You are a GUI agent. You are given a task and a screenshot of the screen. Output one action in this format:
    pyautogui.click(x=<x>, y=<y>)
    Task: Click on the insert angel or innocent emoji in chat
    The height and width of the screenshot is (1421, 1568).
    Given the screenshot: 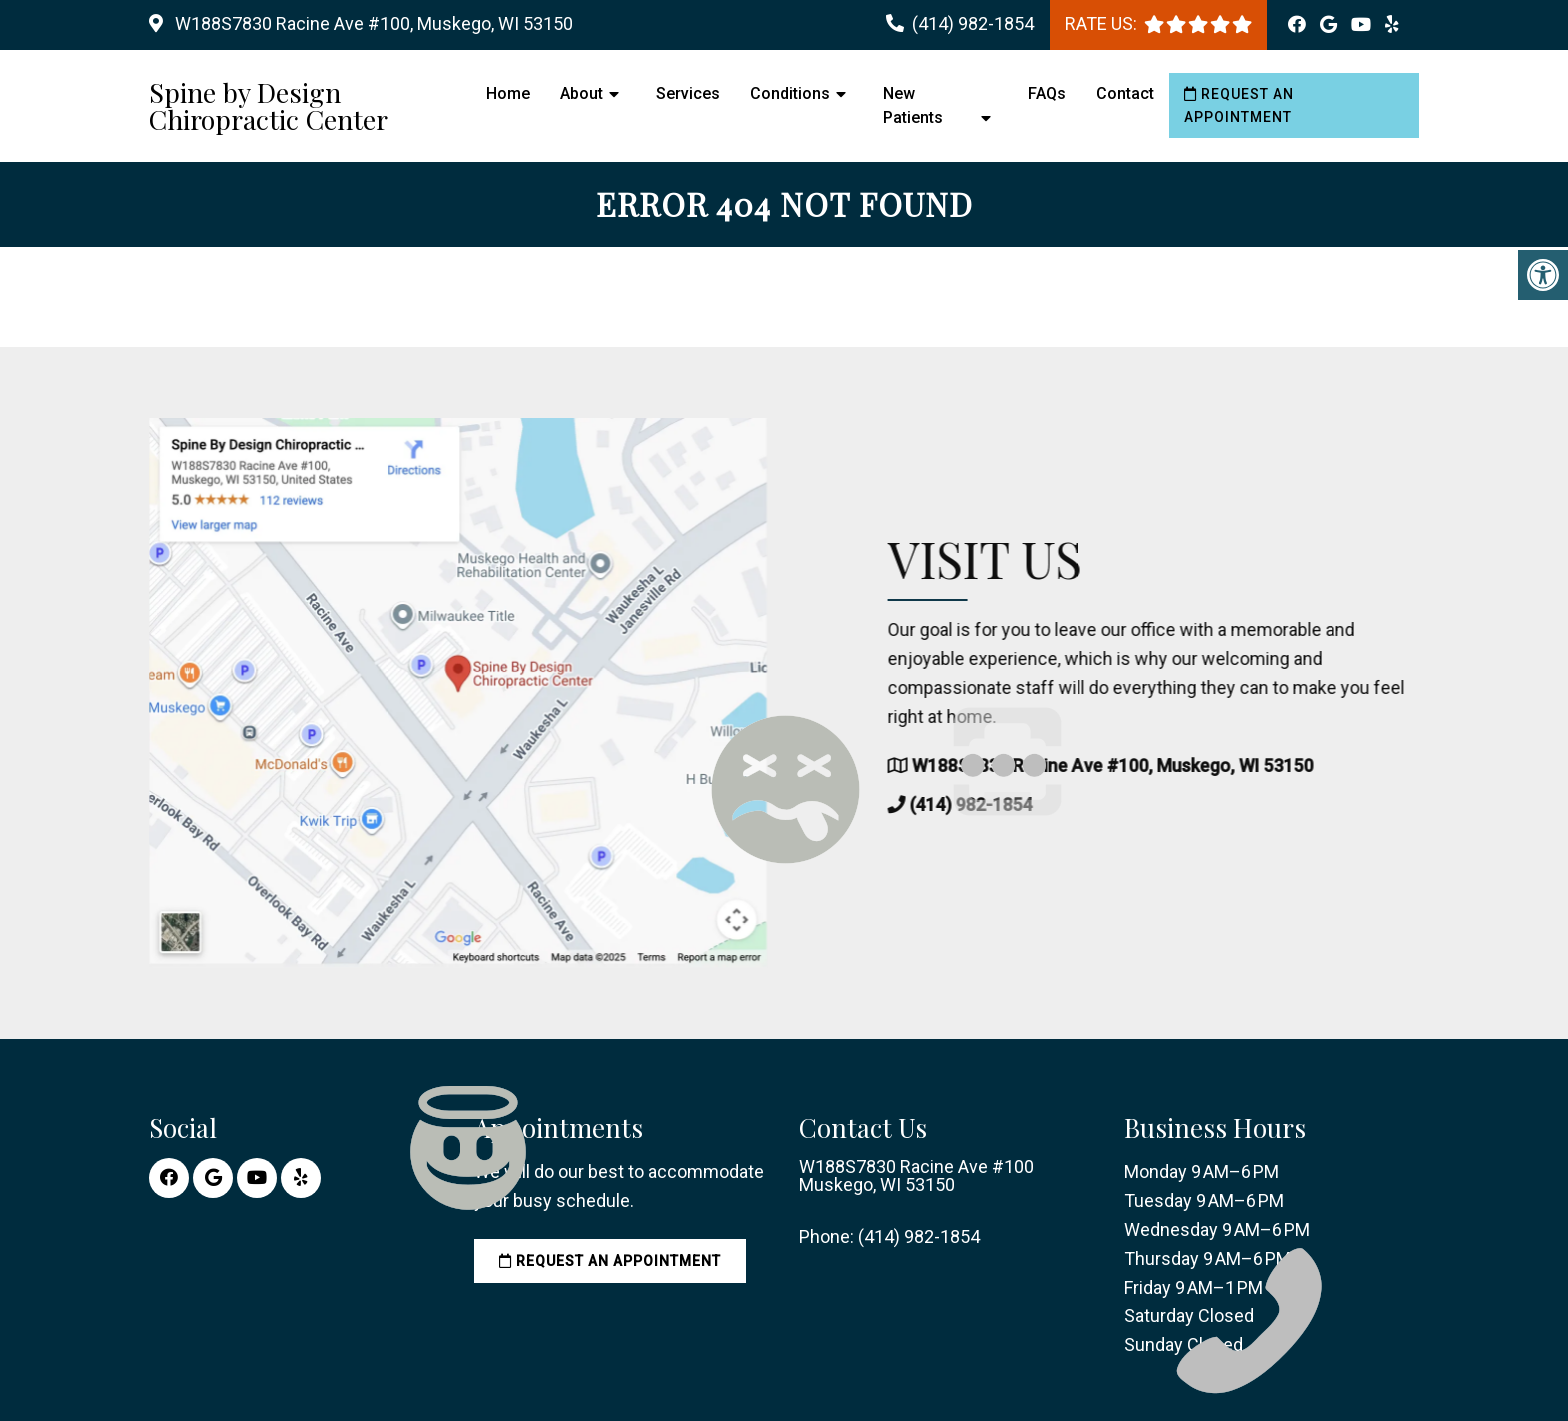 What is the action you would take?
    pyautogui.click(x=468, y=1152)
    